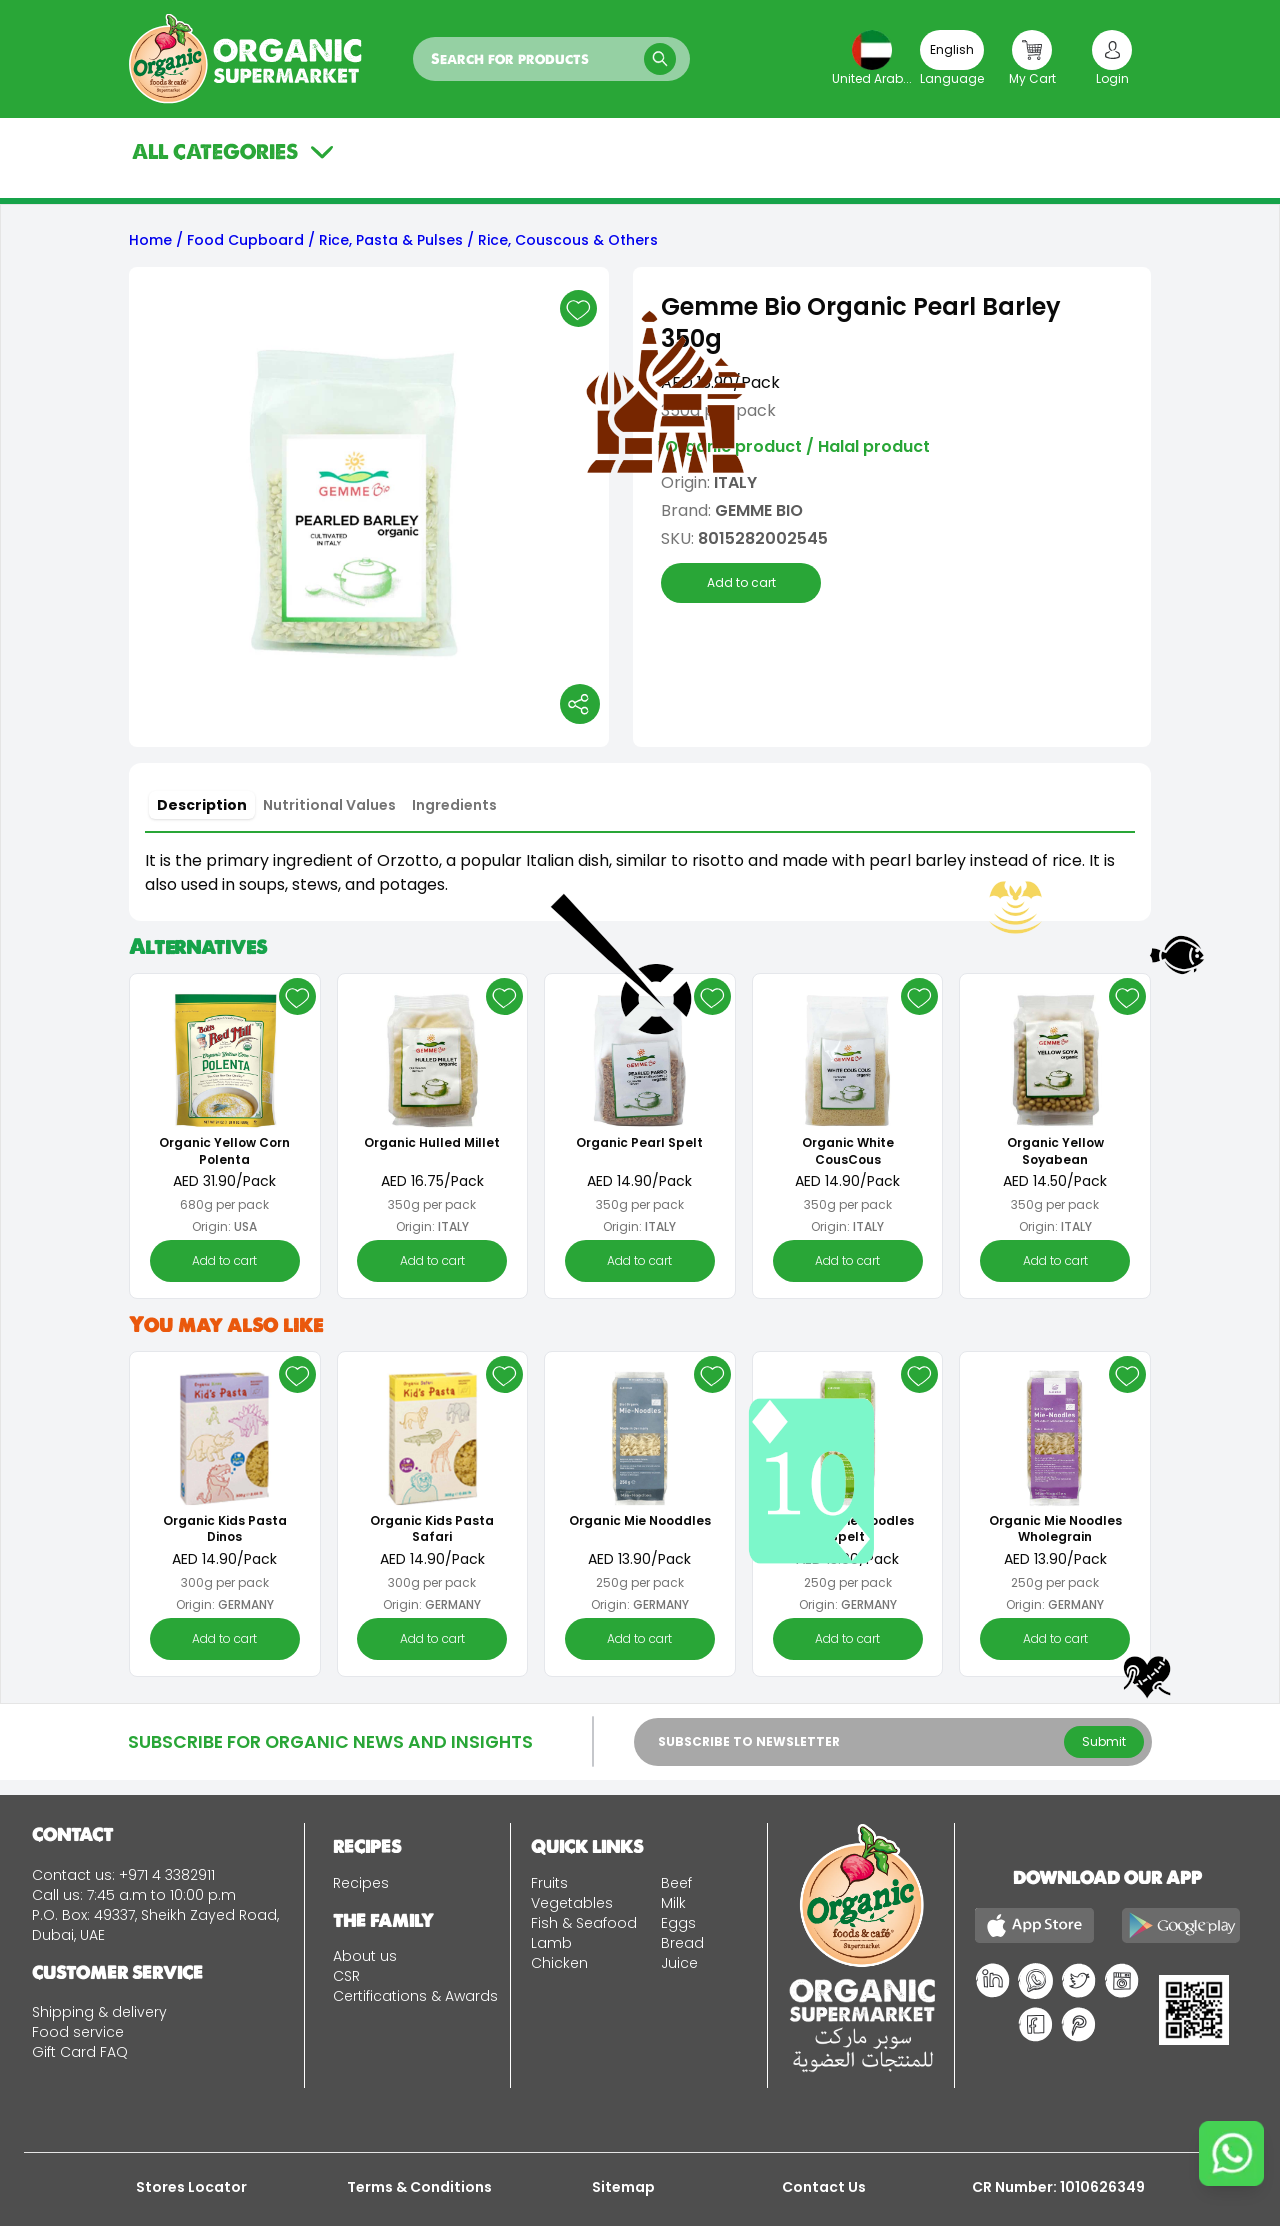 Image resolution: width=1280 pixels, height=2226 pixels. Describe the element at coordinates (1015, 907) in the screenshot. I see `activate sonic attack ability` at that location.